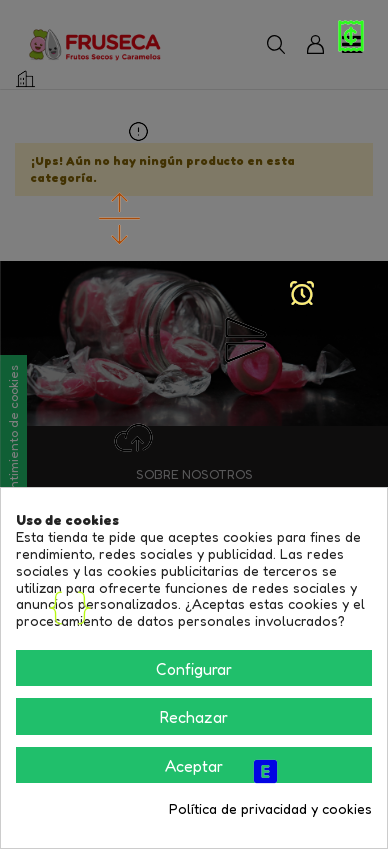  Describe the element at coordinates (265, 771) in the screenshot. I see `indicates explicit content warning` at that location.